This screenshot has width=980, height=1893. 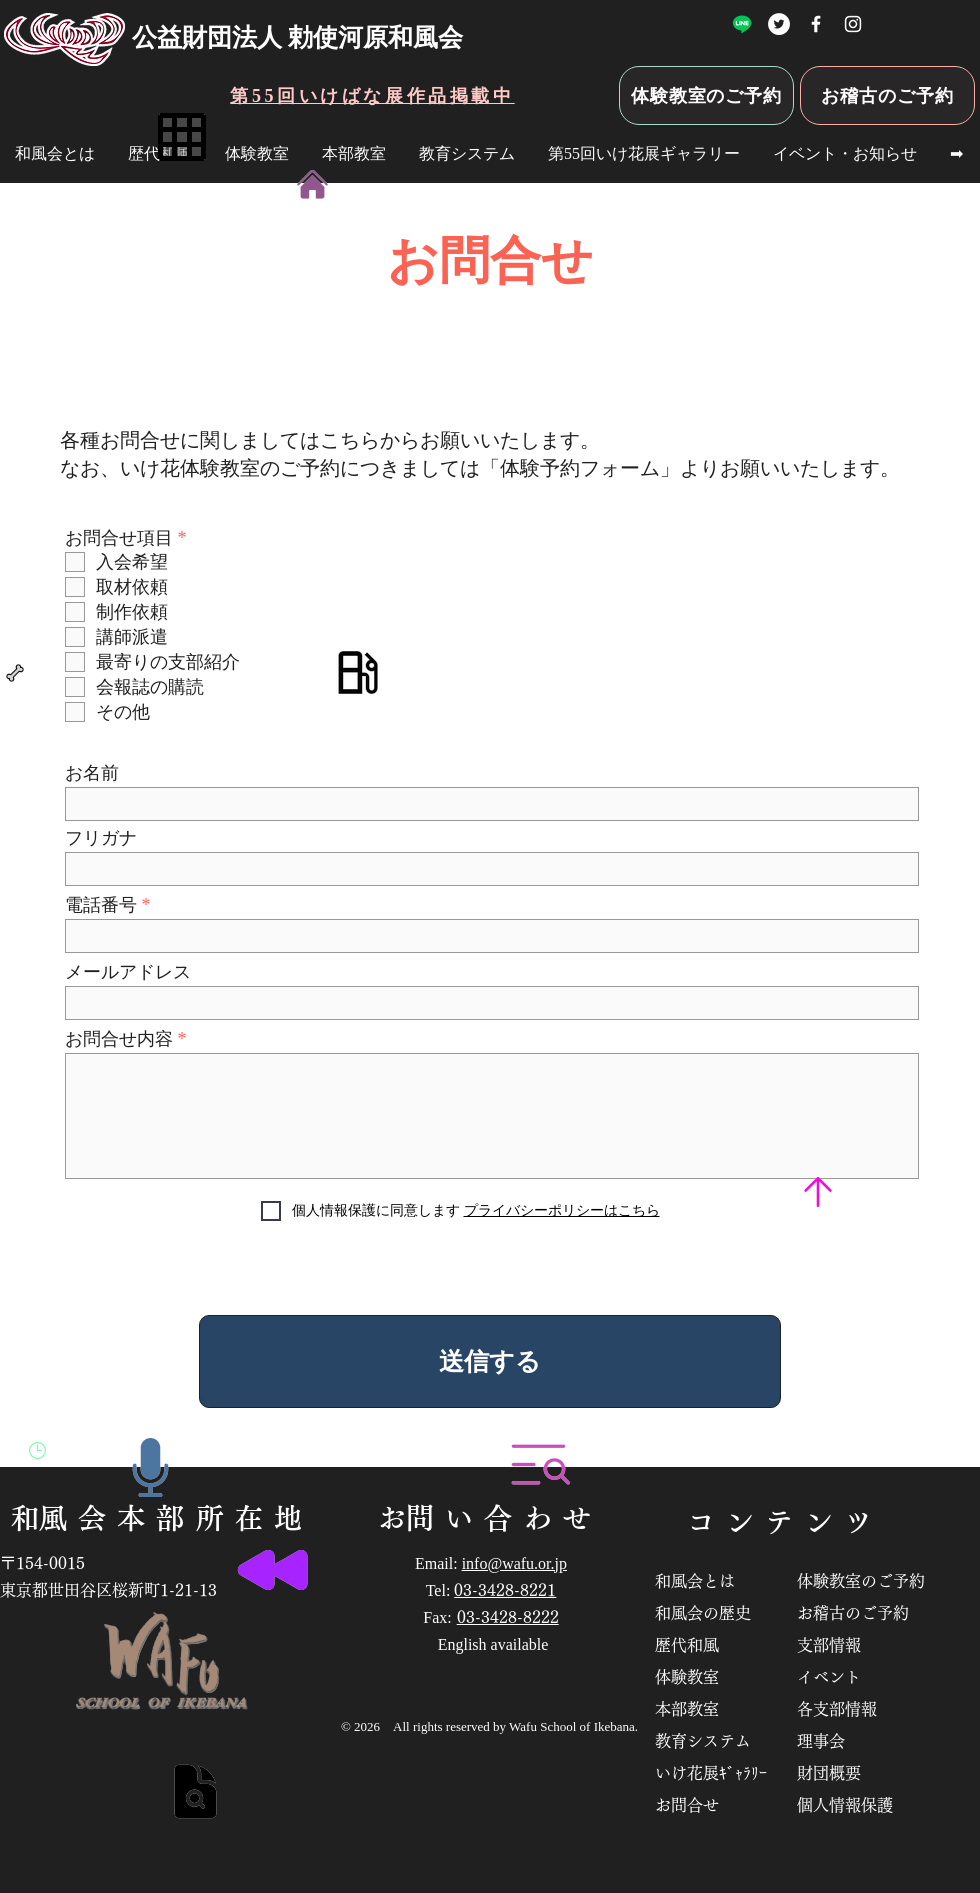 What do you see at coordinates (274, 1567) in the screenshot?
I see `rewind or skip to previous track` at bounding box center [274, 1567].